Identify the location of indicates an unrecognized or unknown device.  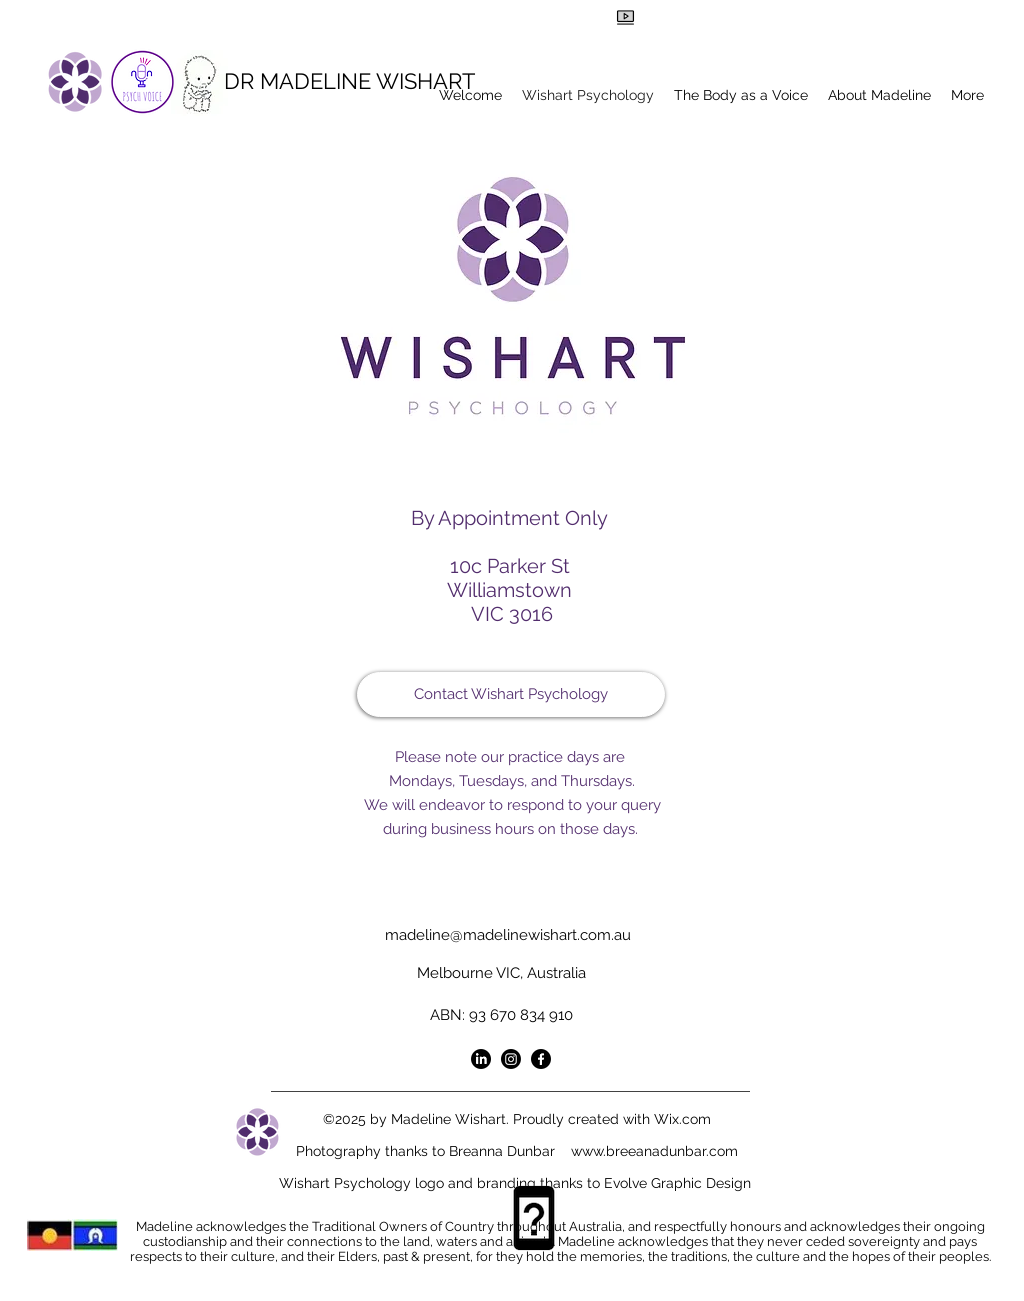
(534, 1218).